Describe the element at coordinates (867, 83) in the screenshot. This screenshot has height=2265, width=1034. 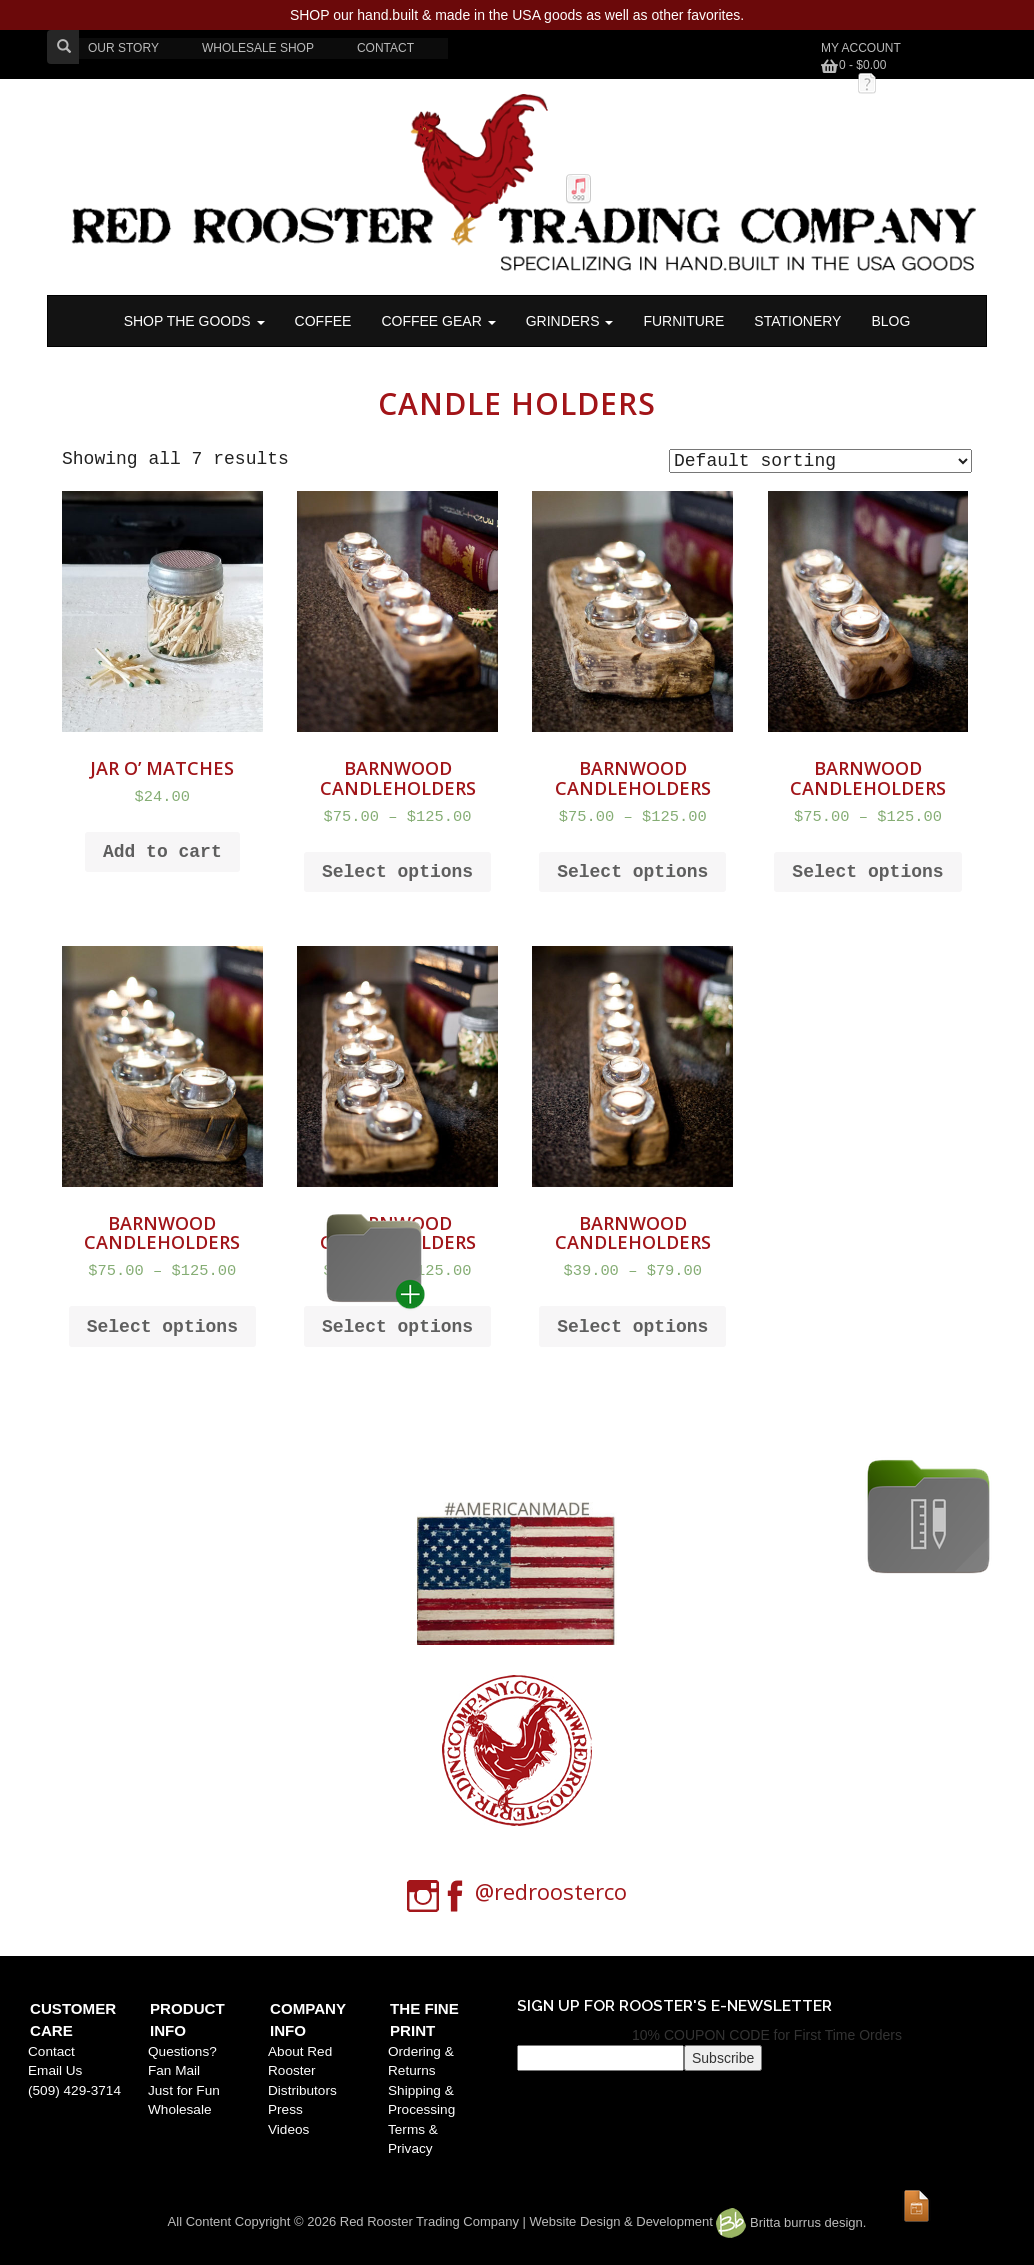
I see `indicates an unrecognized file type` at that location.